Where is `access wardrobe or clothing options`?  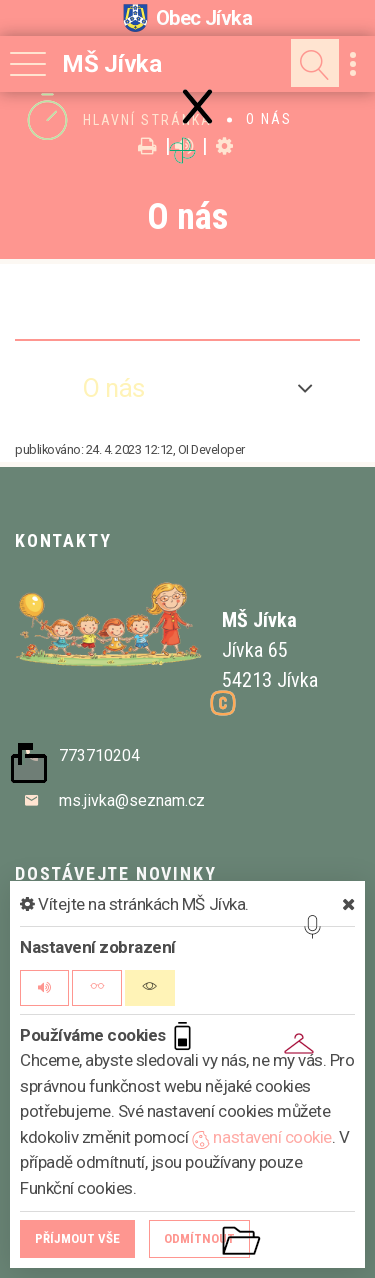 access wardrobe or clothing options is located at coordinates (299, 1045).